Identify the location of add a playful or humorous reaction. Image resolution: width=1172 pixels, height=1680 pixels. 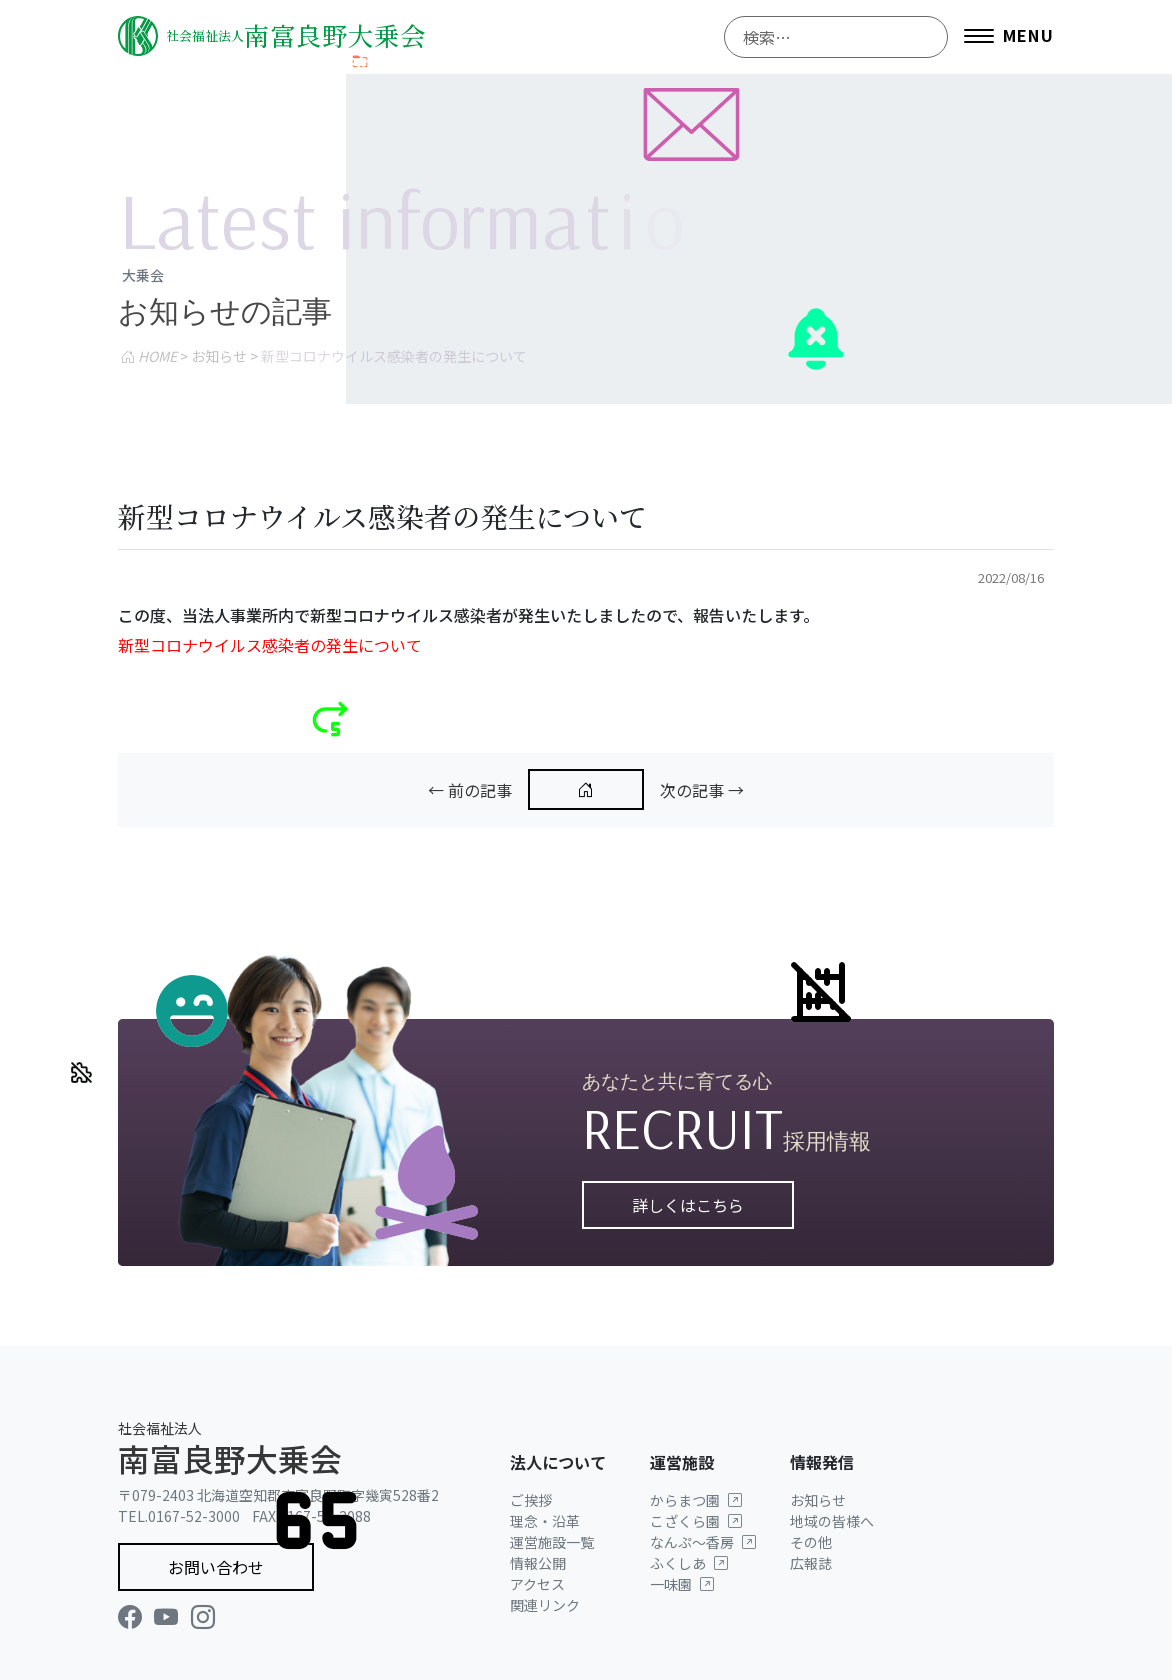
(192, 1011).